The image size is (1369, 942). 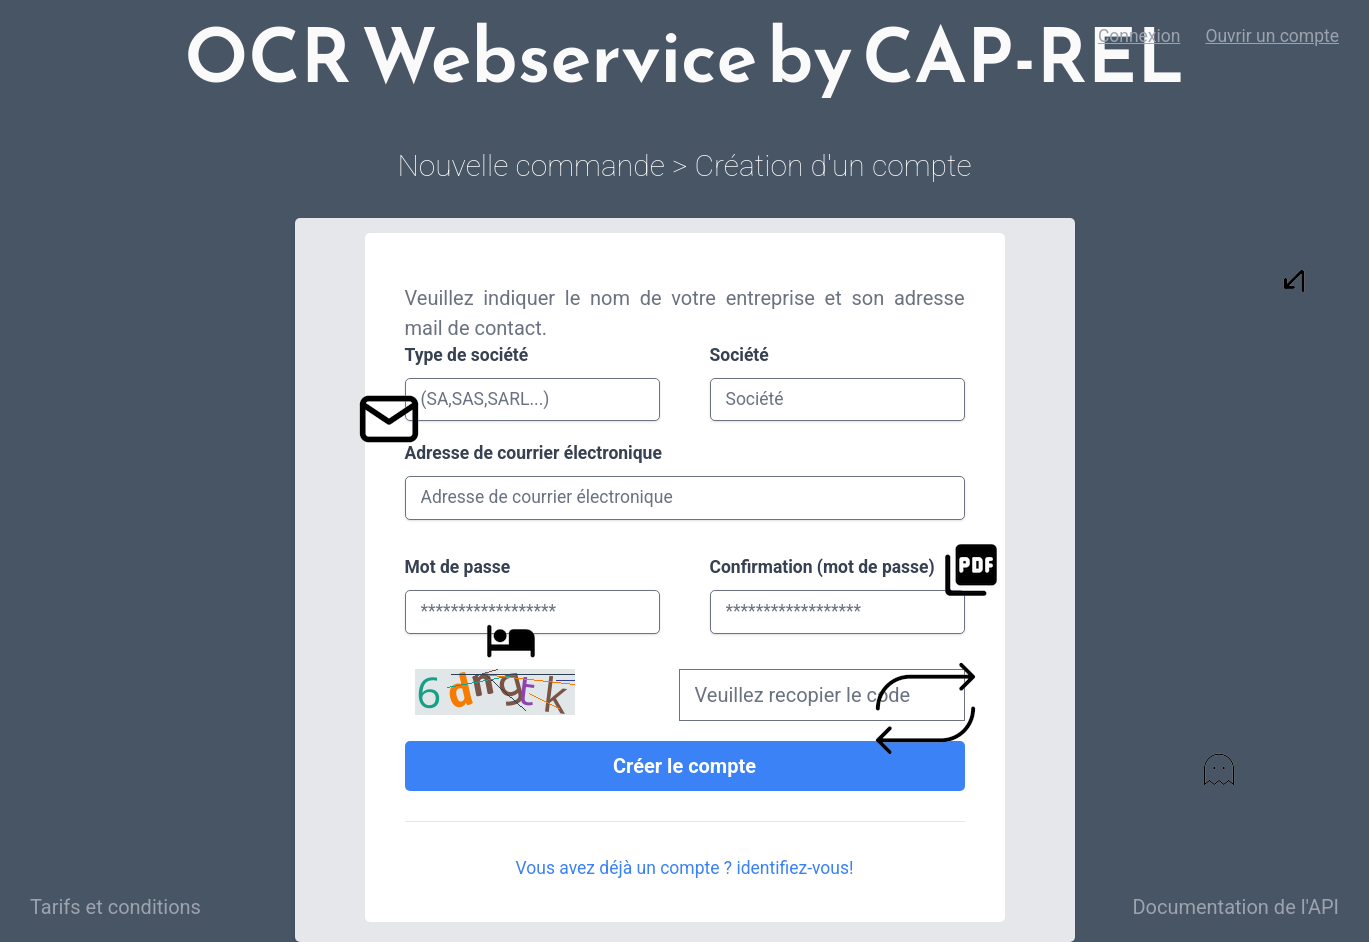 I want to click on toggle ghost mode or invisible status, so click(x=1219, y=770).